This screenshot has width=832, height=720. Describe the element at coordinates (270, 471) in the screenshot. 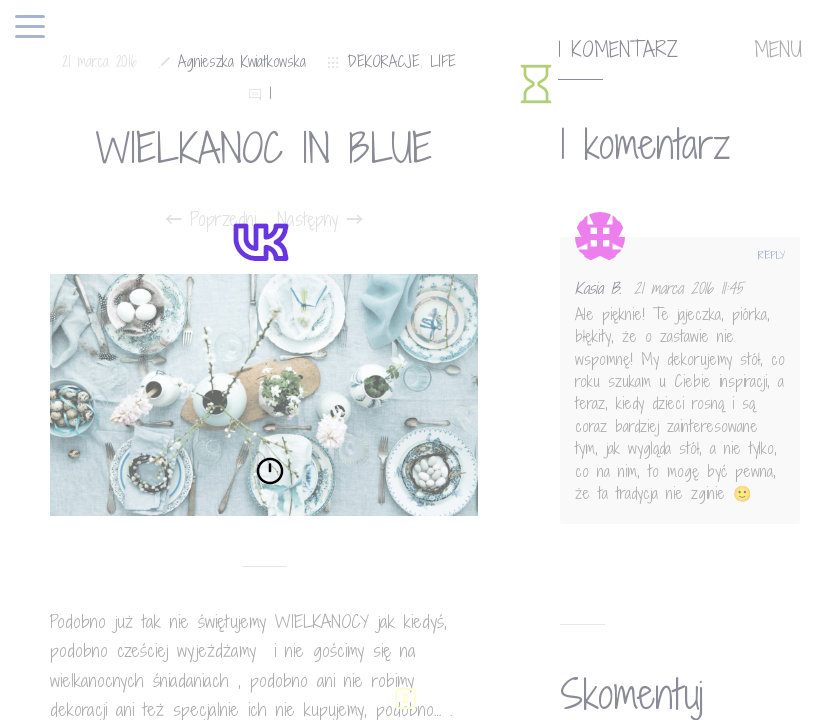

I see `view current time or check the clock` at that location.